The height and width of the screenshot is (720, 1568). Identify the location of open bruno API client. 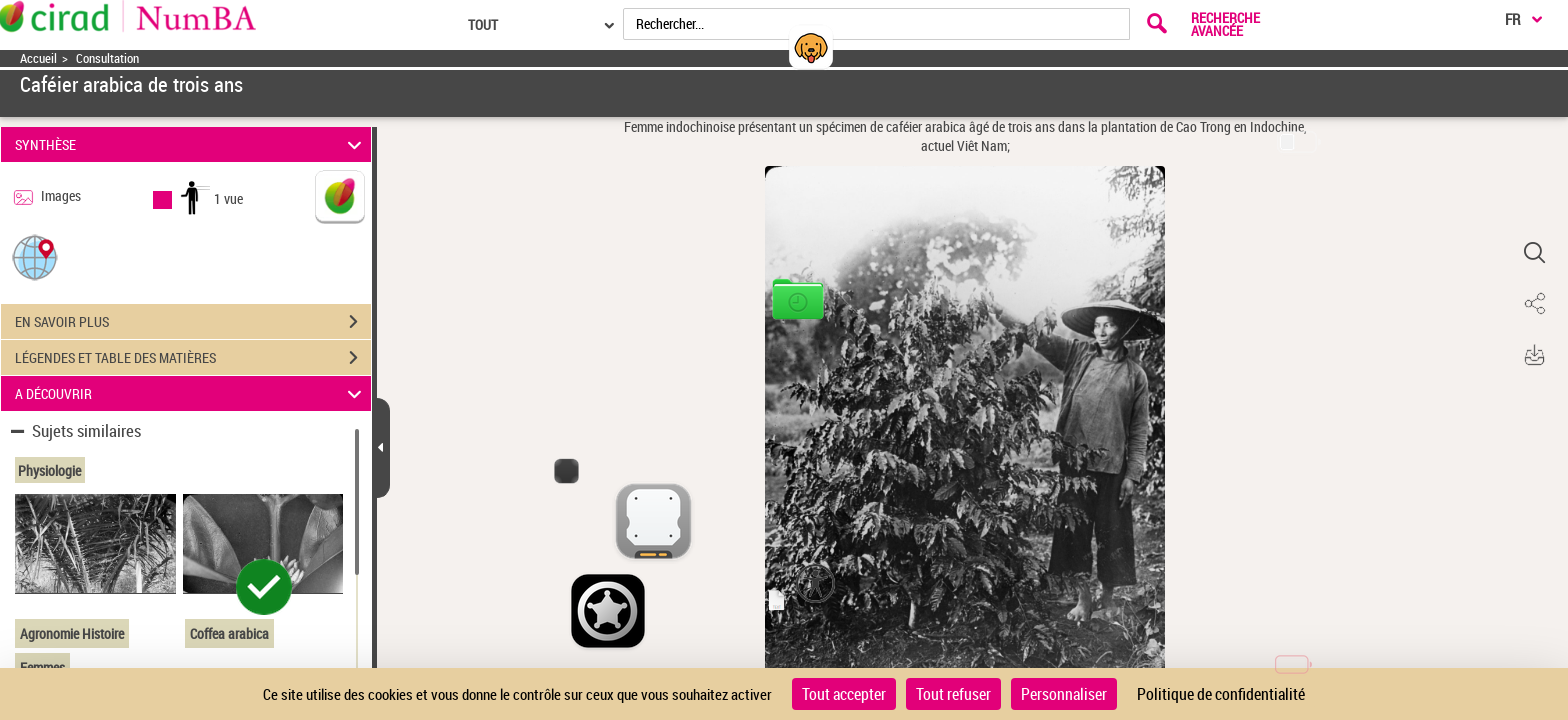
(811, 47).